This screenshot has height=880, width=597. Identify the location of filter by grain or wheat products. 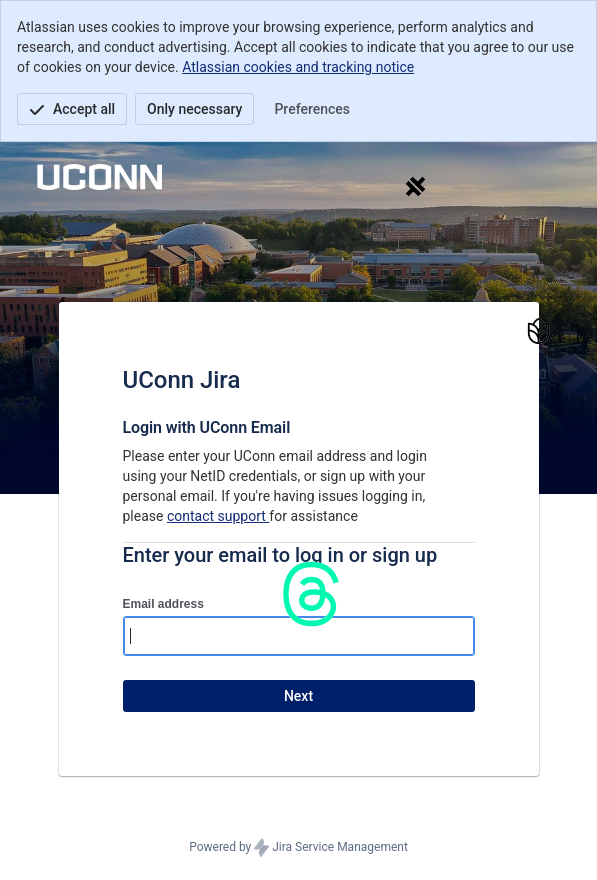
(538, 331).